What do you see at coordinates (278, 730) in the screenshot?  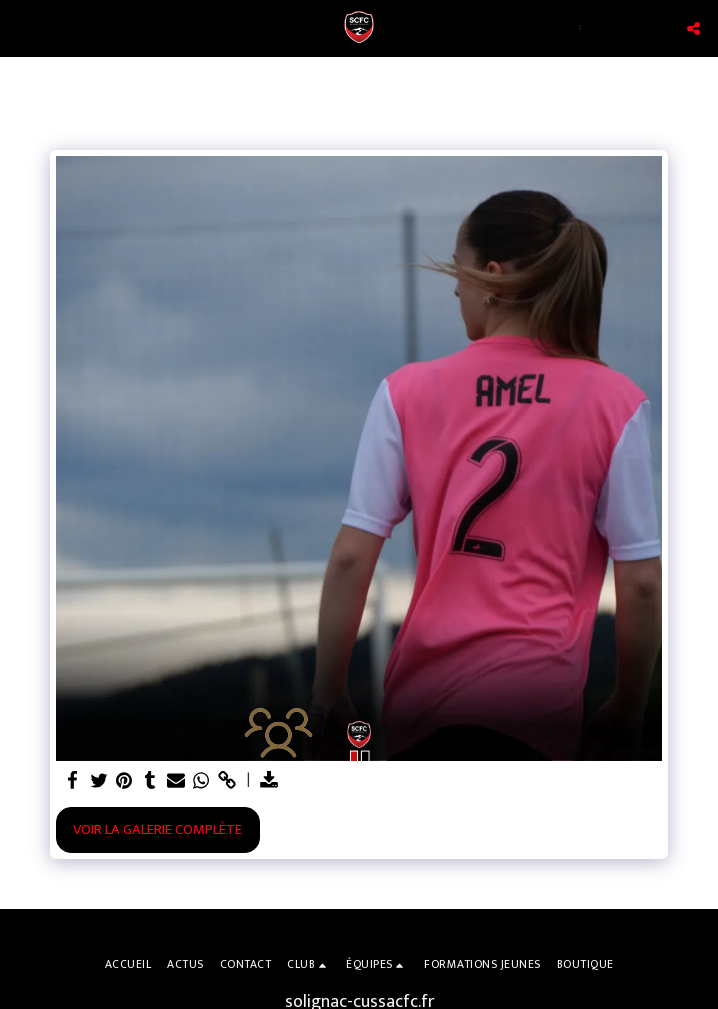 I see `view group or team members` at bounding box center [278, 730].